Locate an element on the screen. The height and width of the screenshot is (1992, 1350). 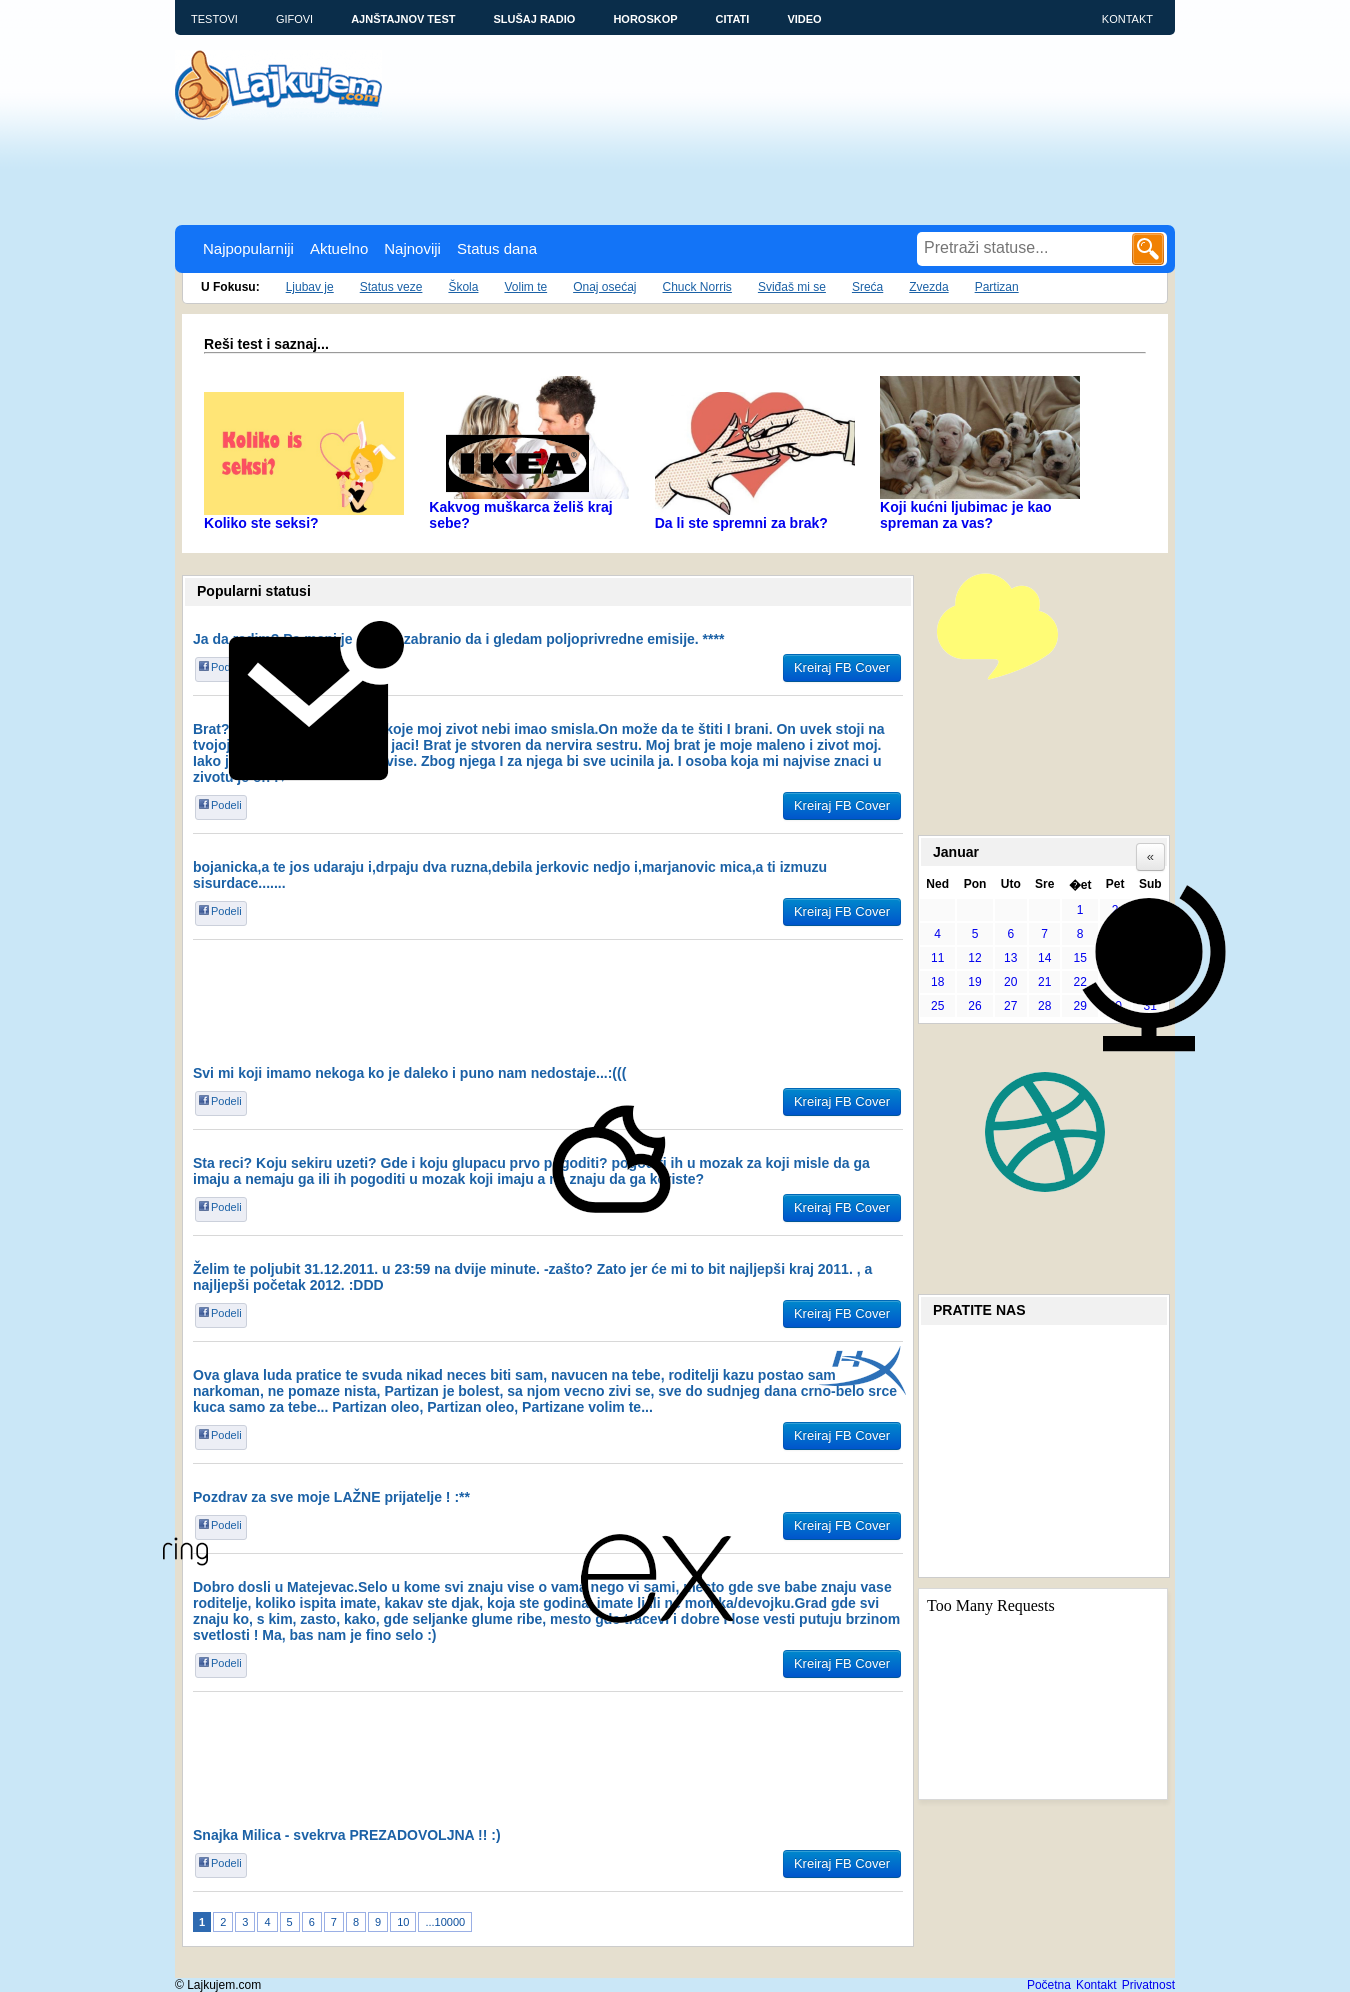
express.js framework logo is located at coordinates (657, 1578).